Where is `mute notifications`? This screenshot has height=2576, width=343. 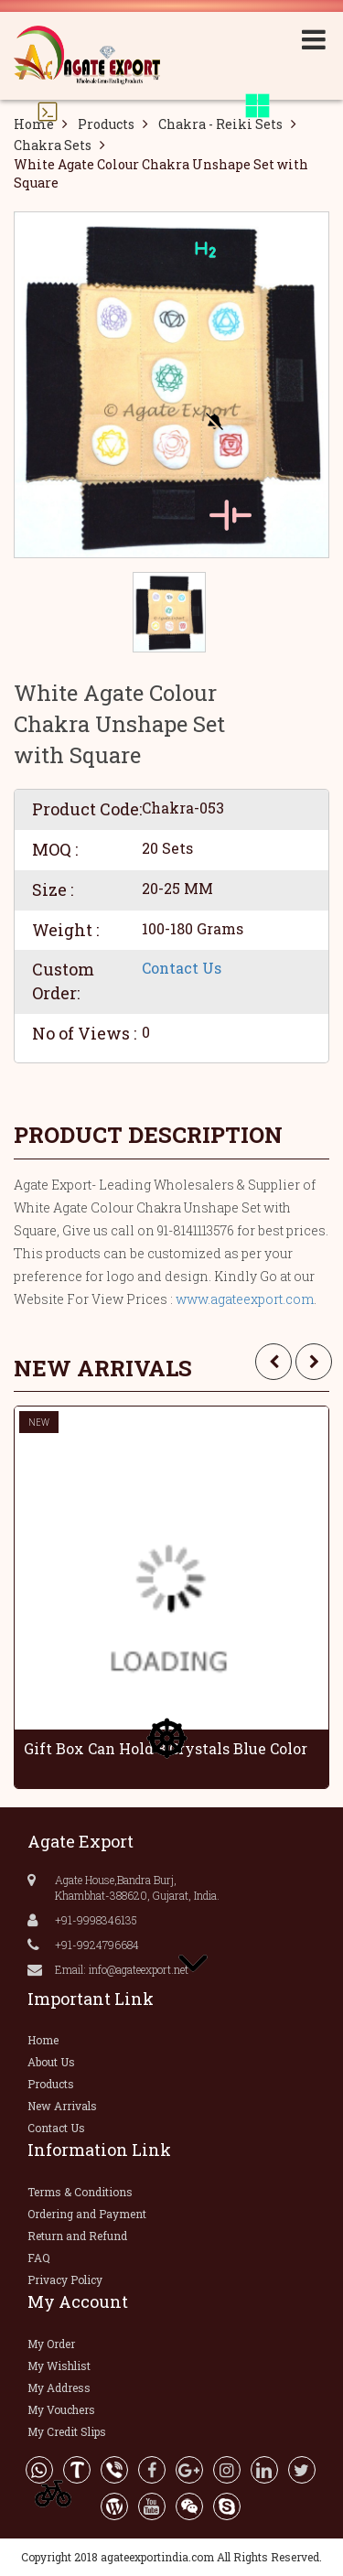
mute notifications is located at coordinates (214, 421).